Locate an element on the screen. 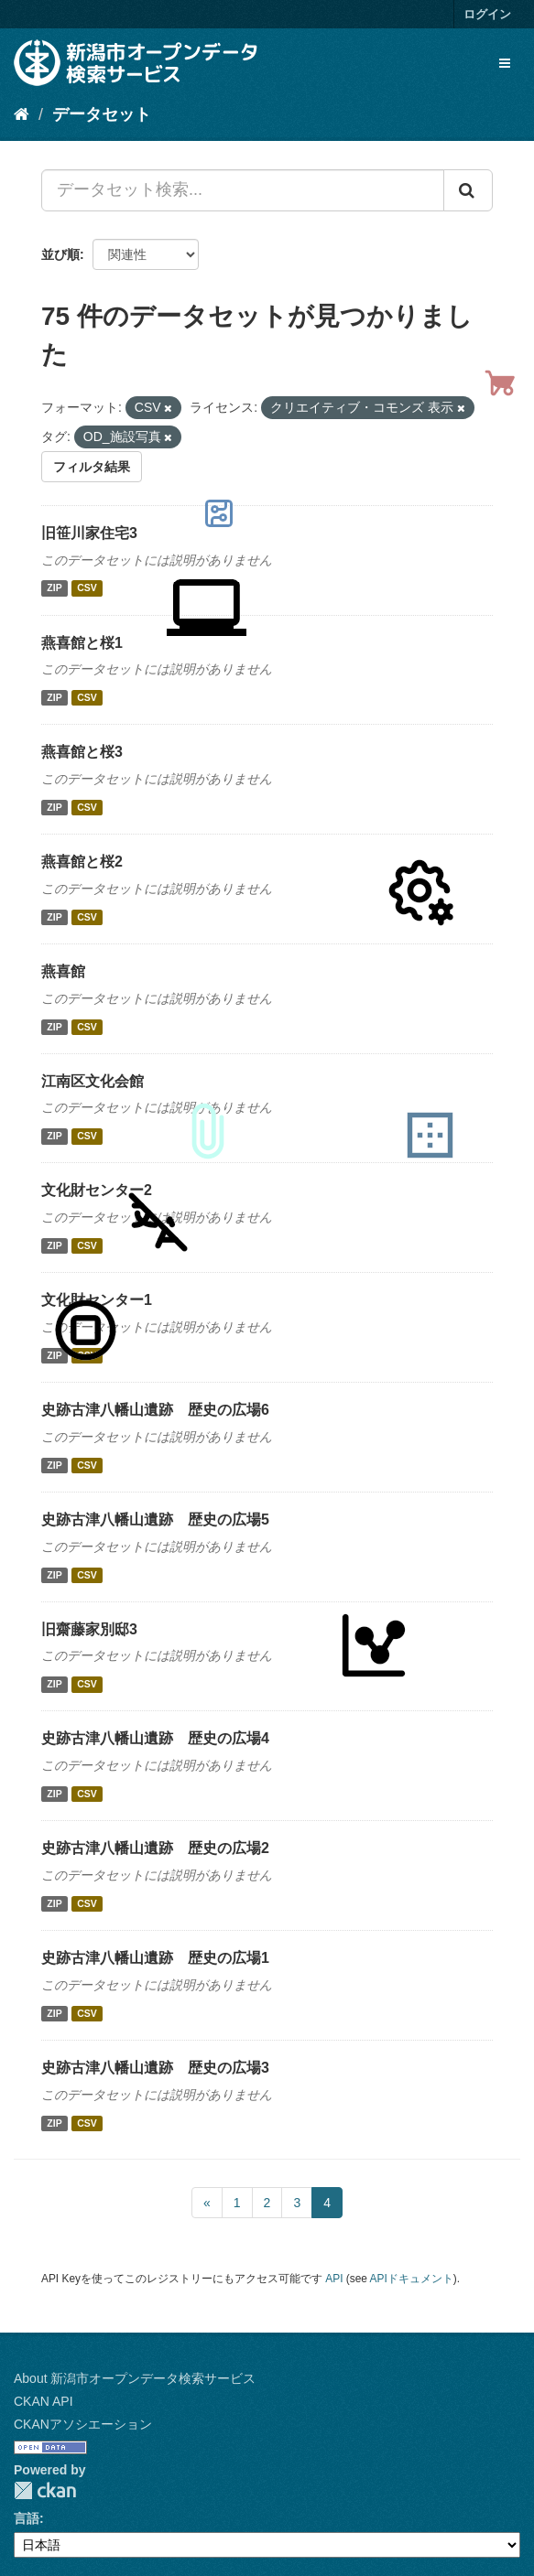  attach a file to your message is located at coordinates (208, 1131).